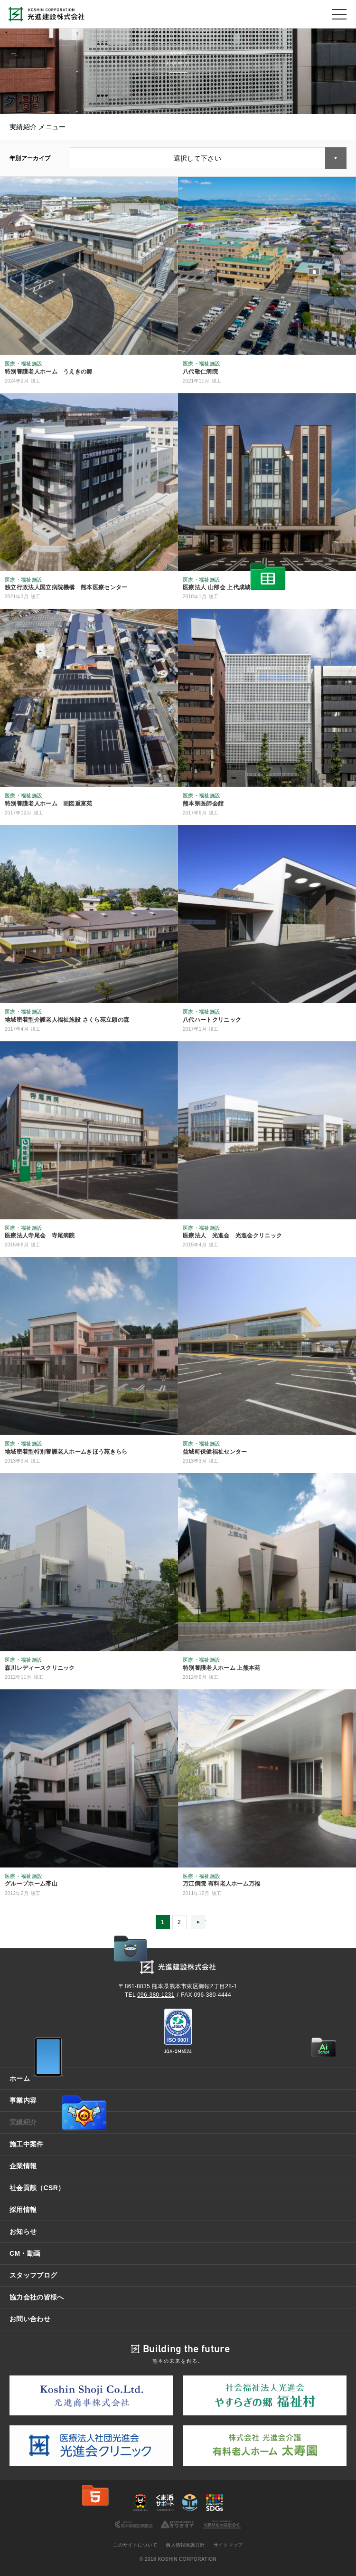  I want to click on open brawl stars game files folder, so click(84, 2114).